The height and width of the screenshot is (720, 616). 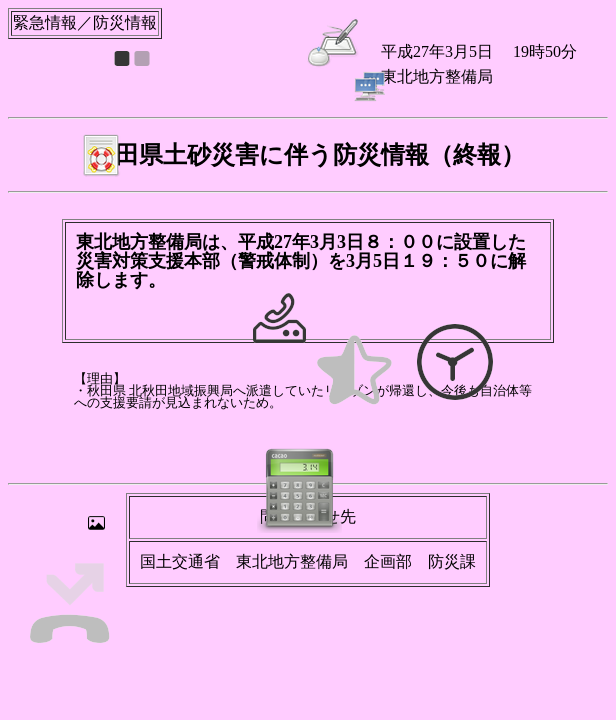 I want to click on indicates a partial or half rating, so click(x=354, y=372).